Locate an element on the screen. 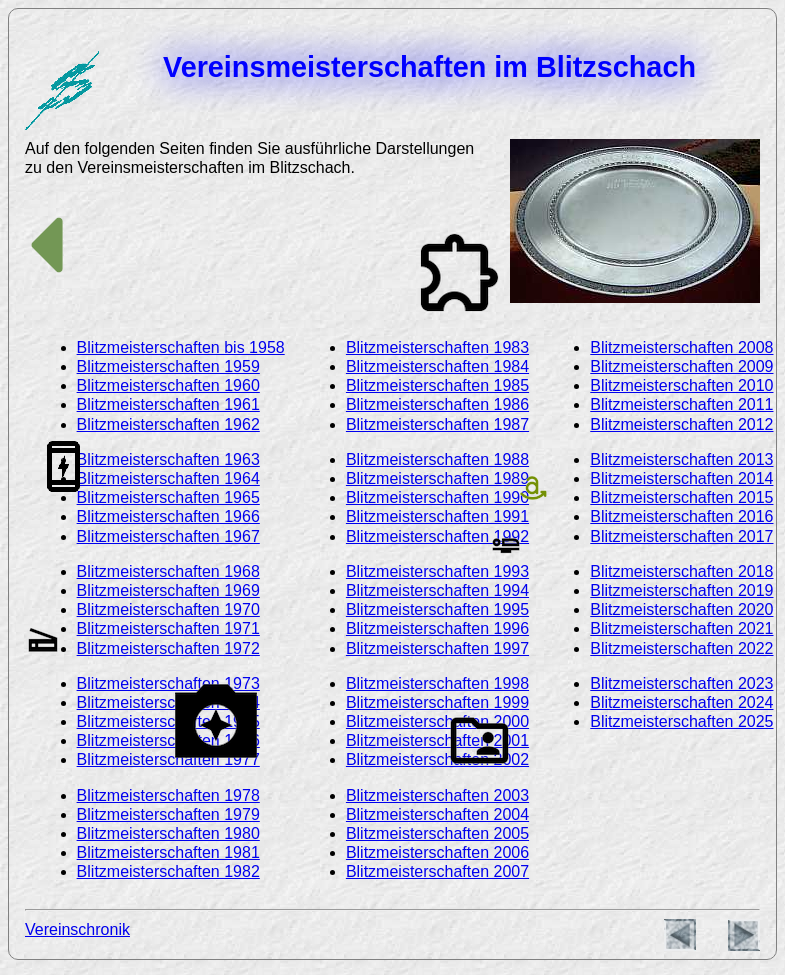 The image size is (785, 975). go back to the previous screen is located at coordinates (51, 245).